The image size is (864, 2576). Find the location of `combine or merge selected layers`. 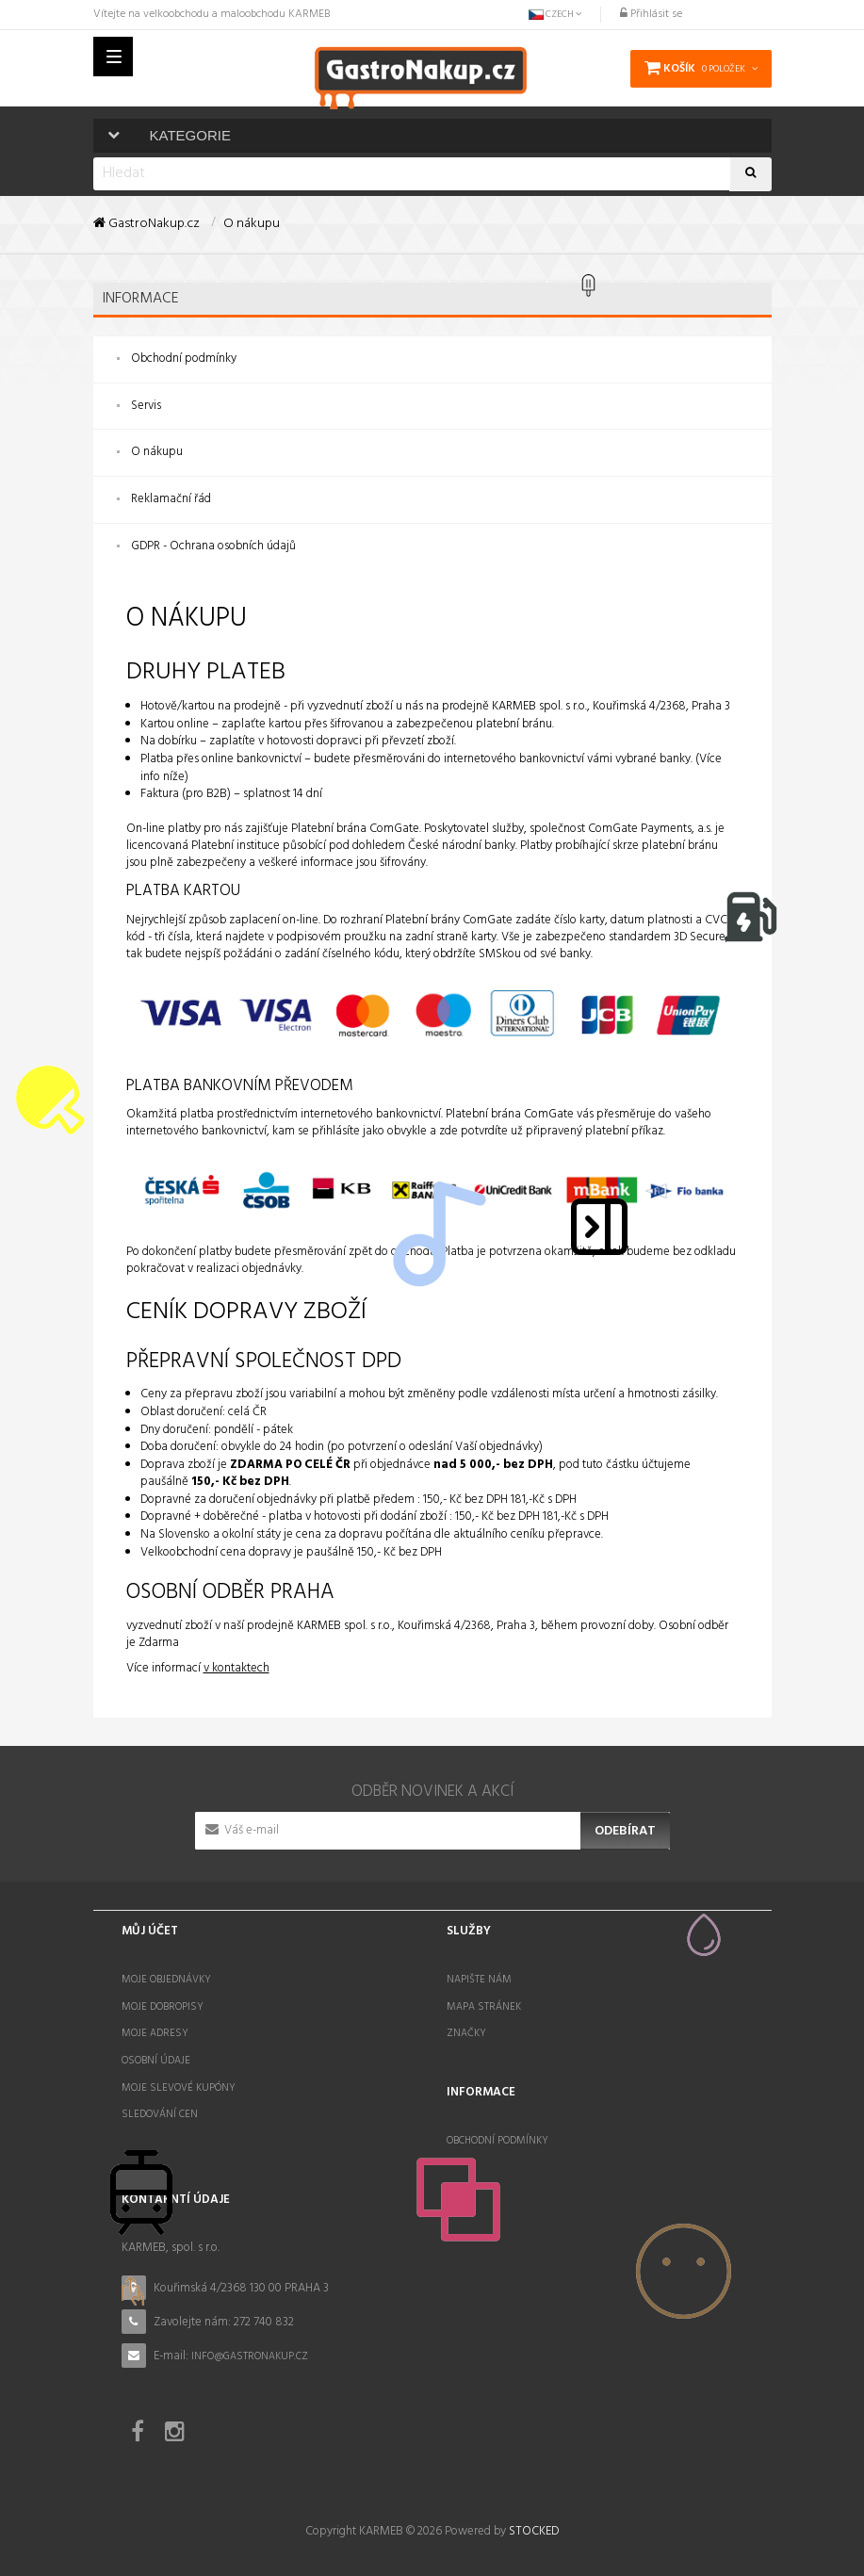

combine or merge selected layers is located at coordinates (458, 2199).